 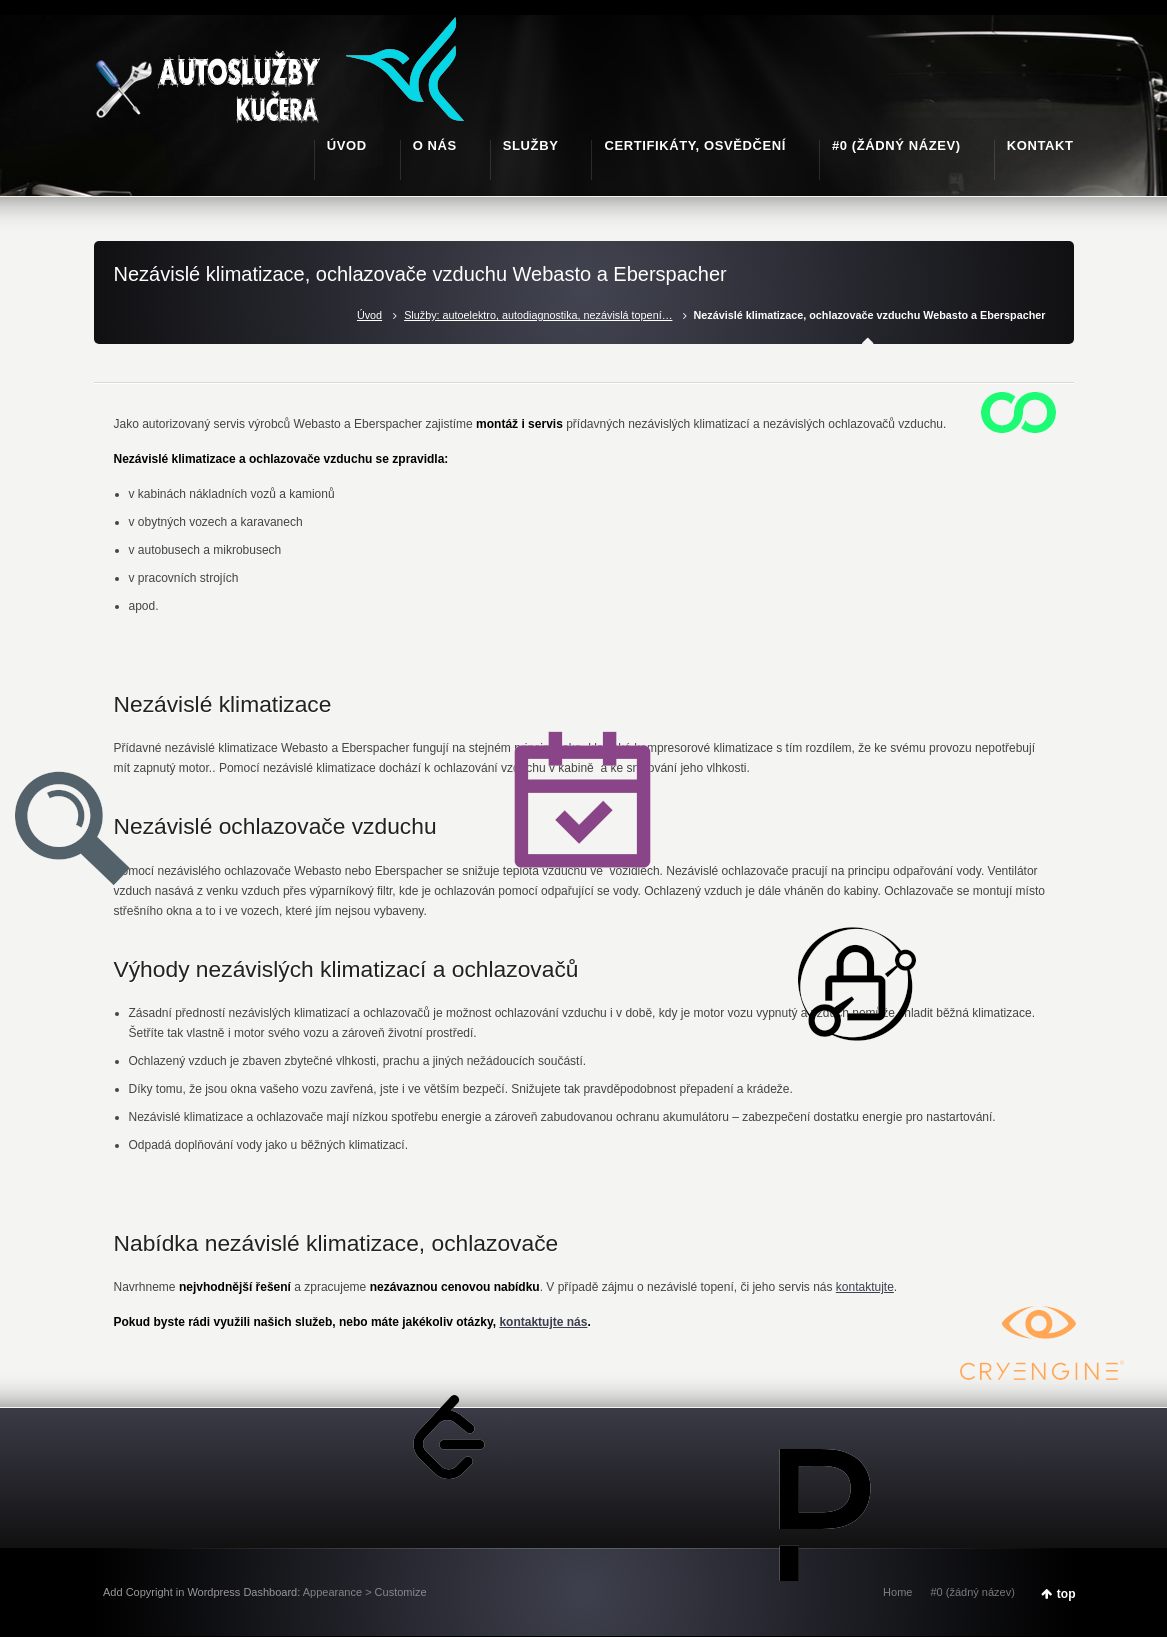 What do you see at coordinates (857, 984) in the screenshot?
I see `caddy web server logo` at bounding box center [857, 984].